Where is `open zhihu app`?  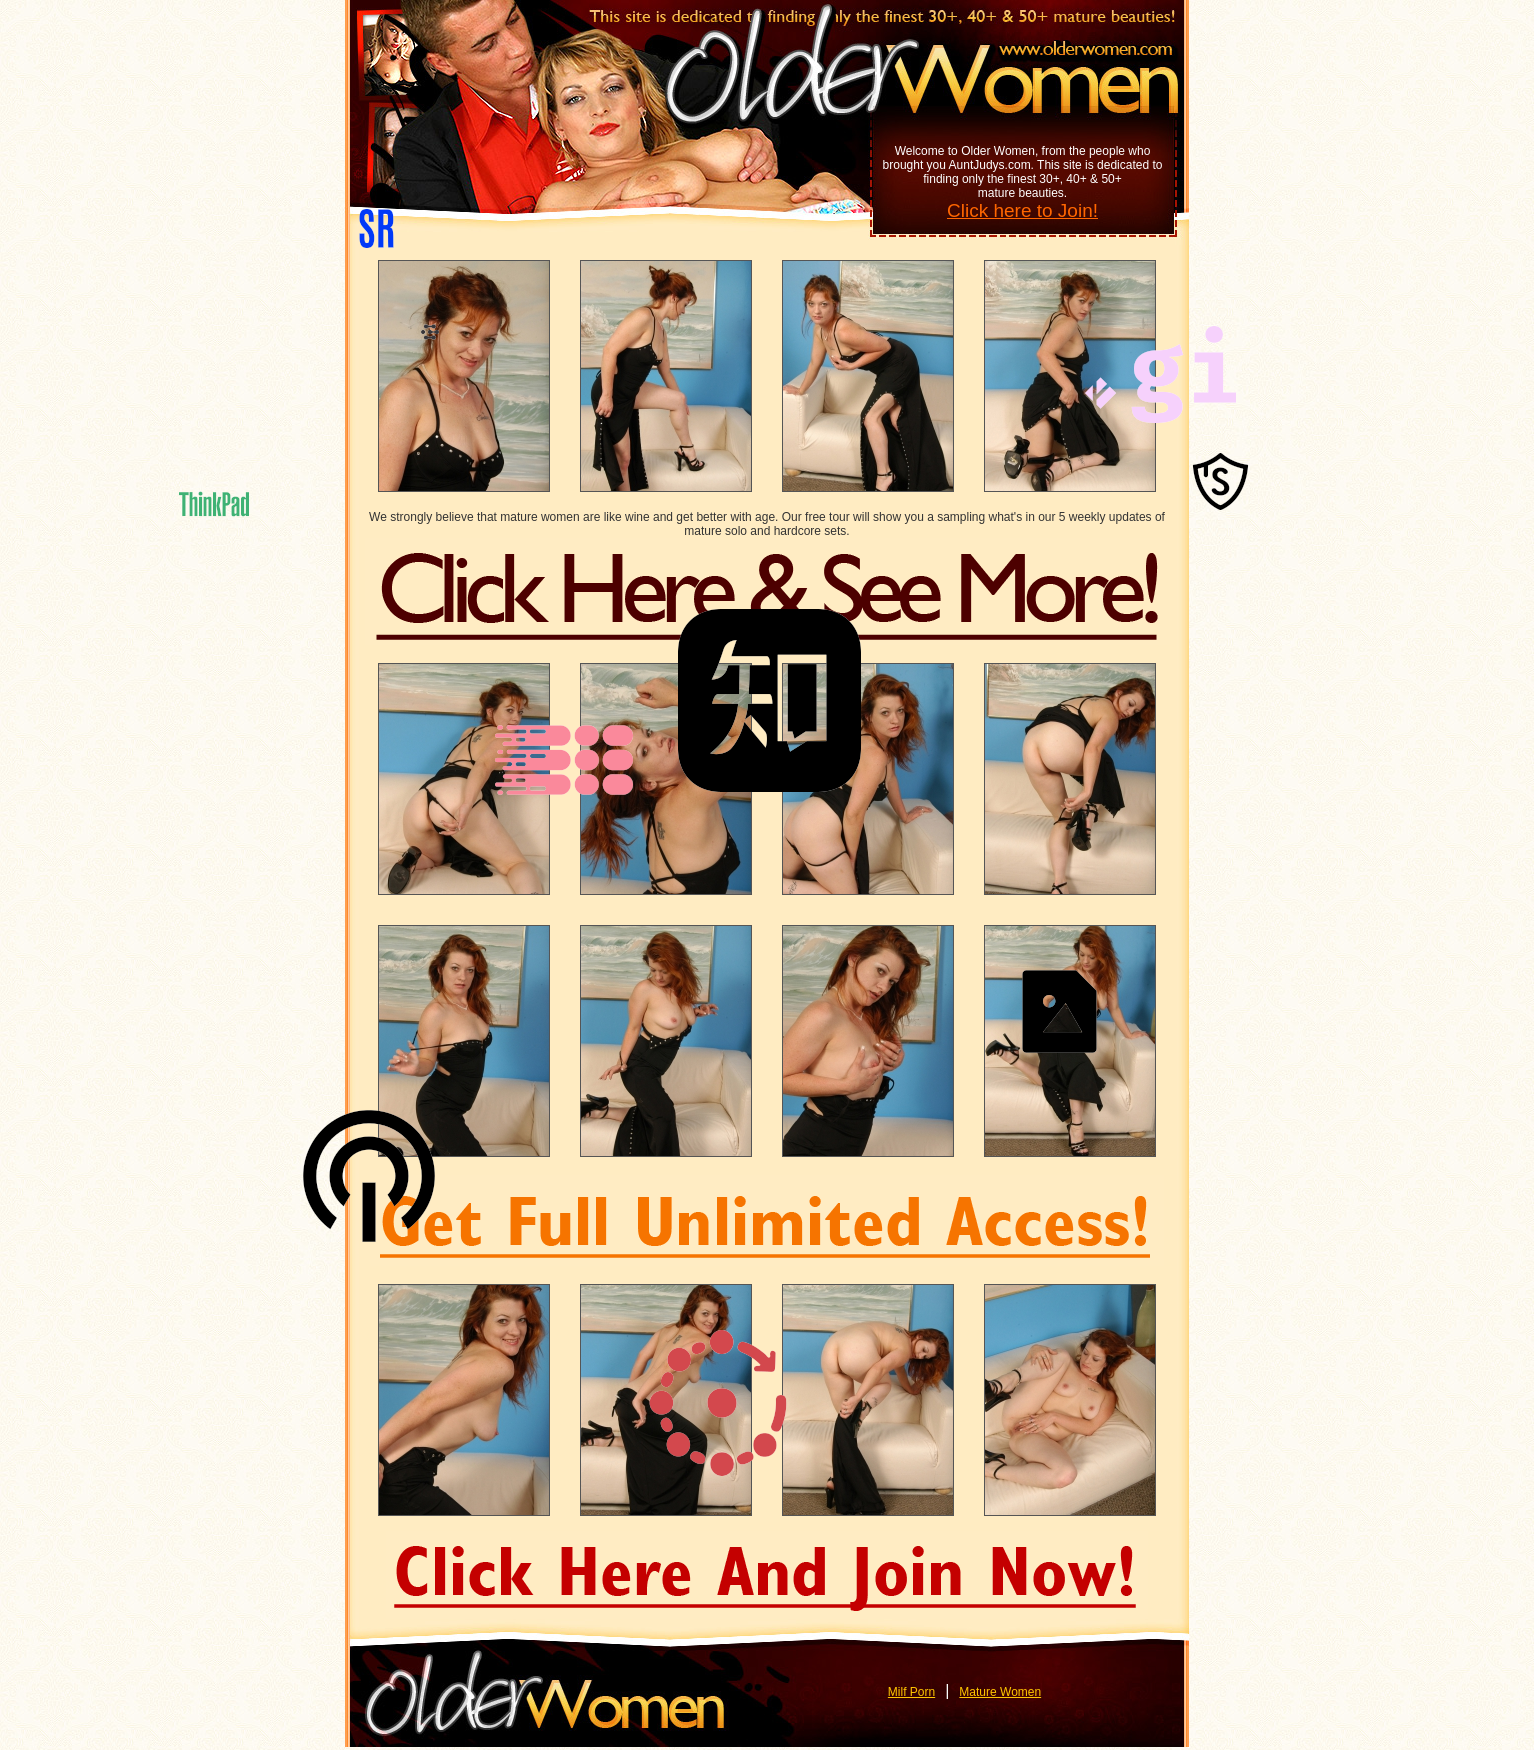 open zhihu app is located at coordinates (769, 700).